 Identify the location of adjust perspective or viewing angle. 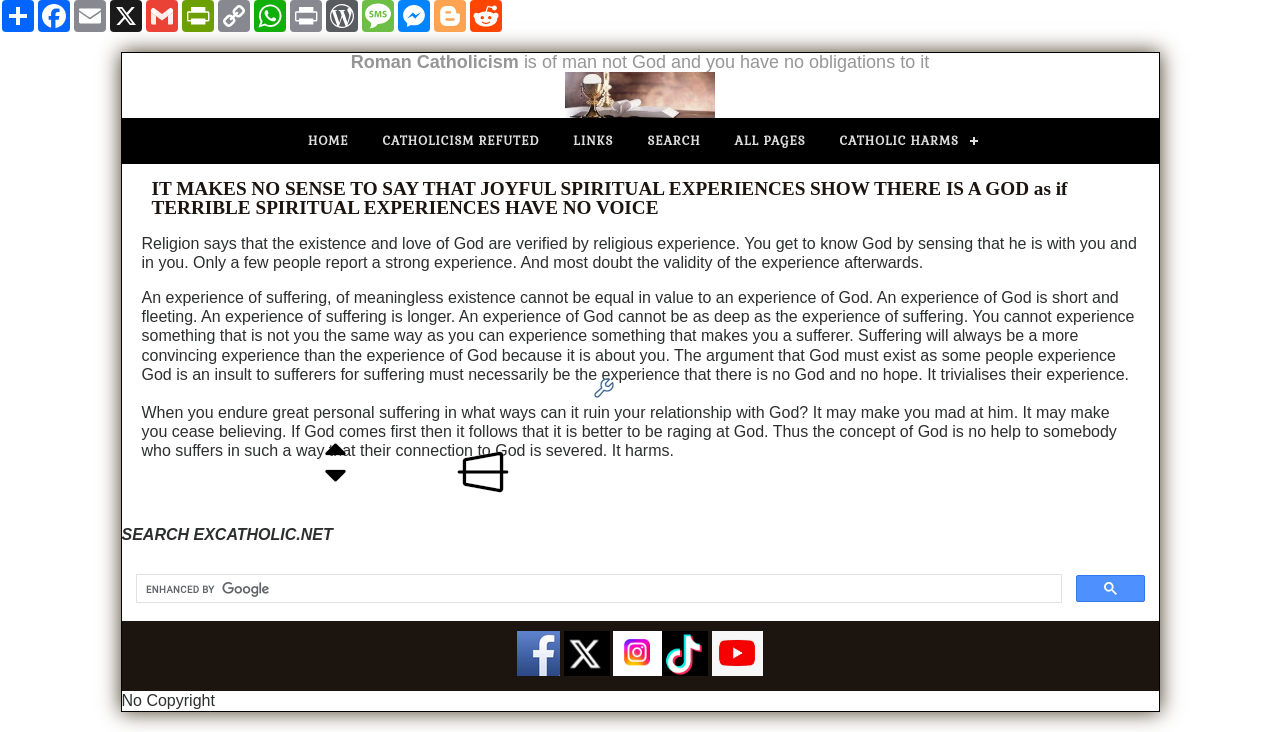
(483, 472).